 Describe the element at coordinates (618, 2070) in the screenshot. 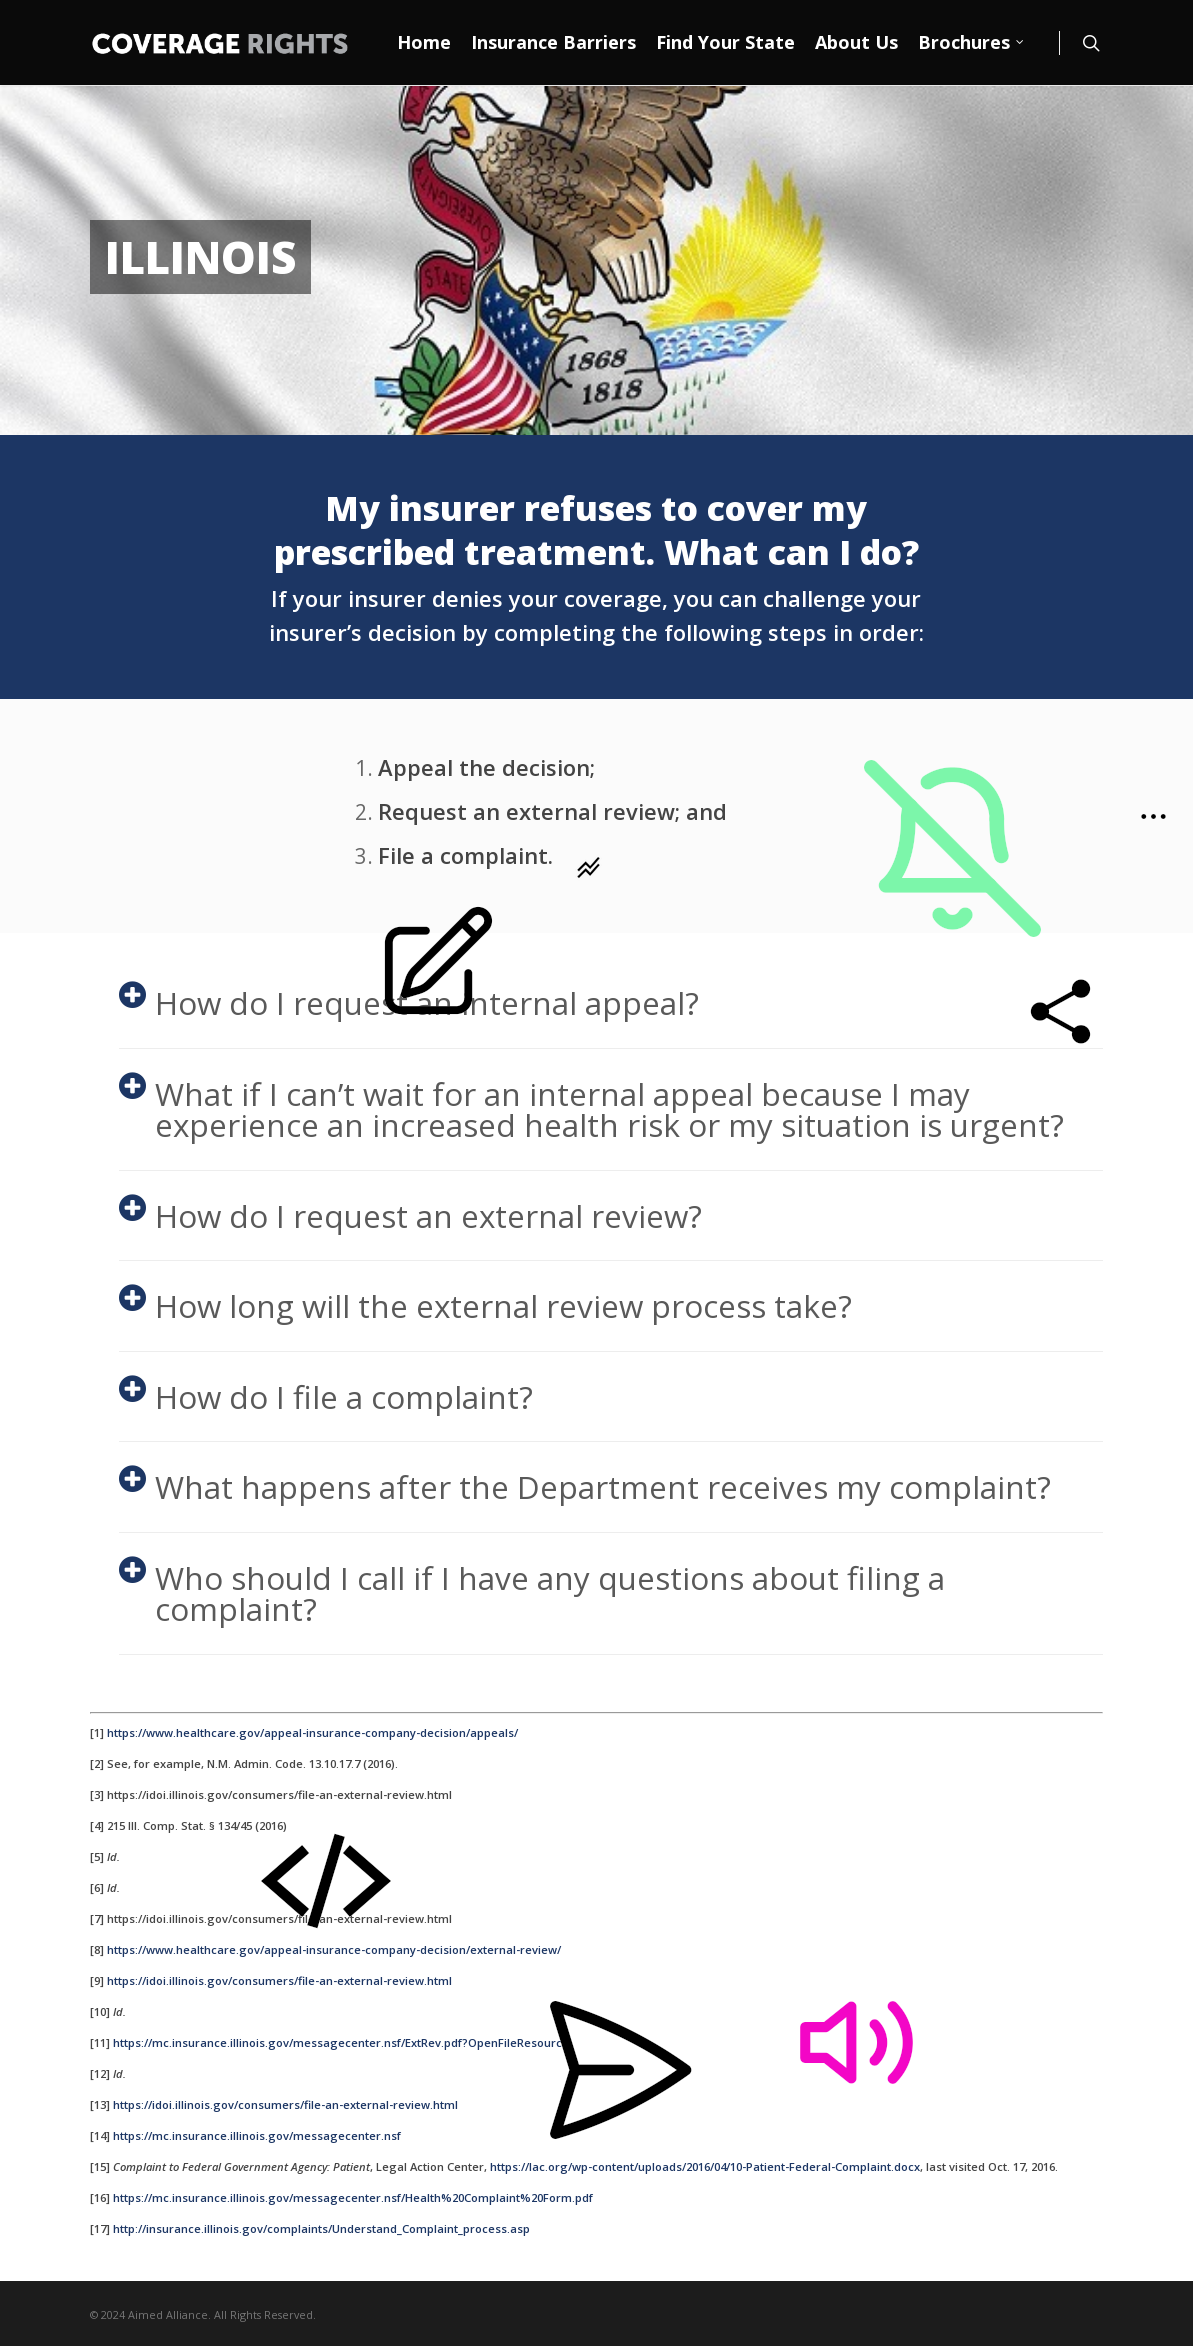

I see `send a message` at that location.